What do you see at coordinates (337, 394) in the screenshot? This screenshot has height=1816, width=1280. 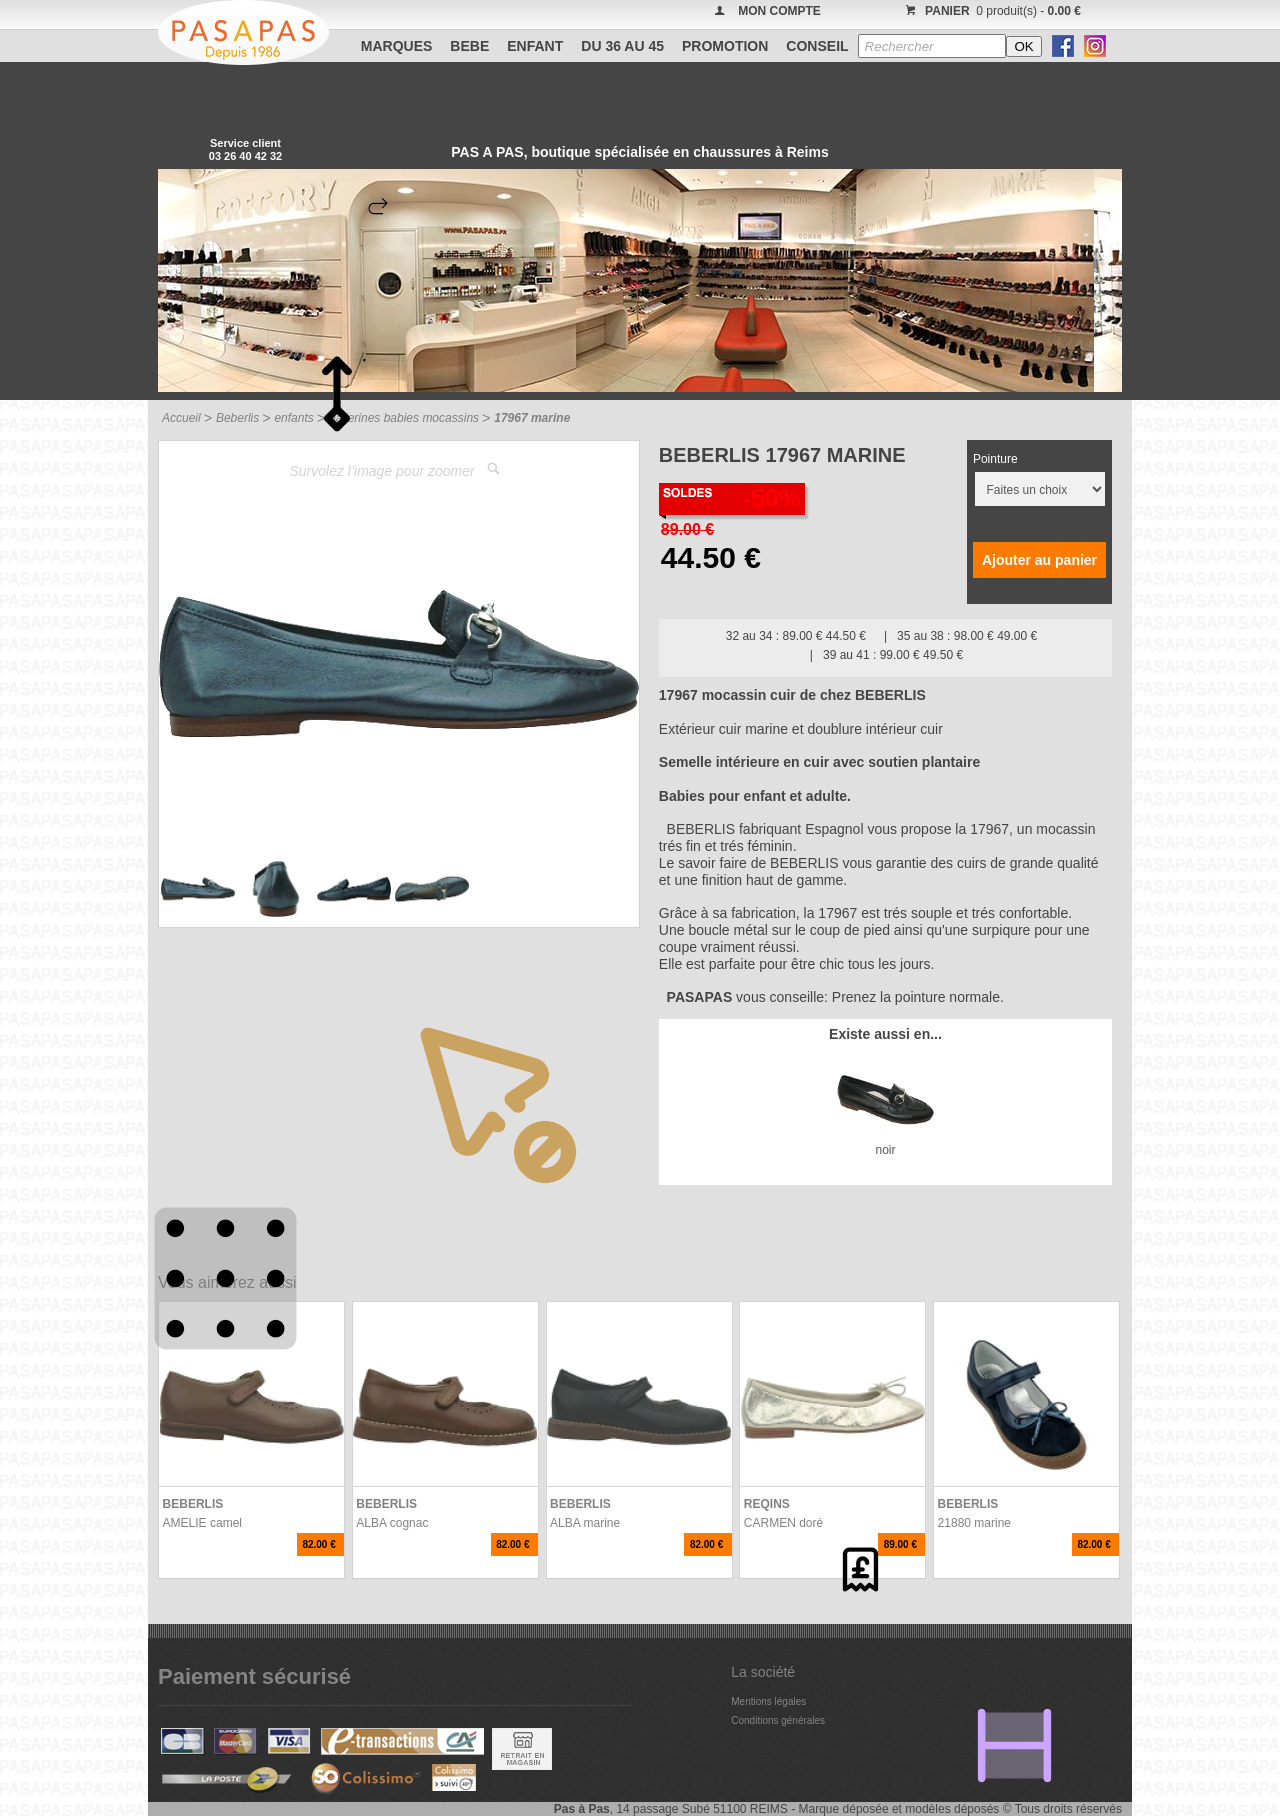 I see `move item up in priority or order` at bounding box center [337, 394].